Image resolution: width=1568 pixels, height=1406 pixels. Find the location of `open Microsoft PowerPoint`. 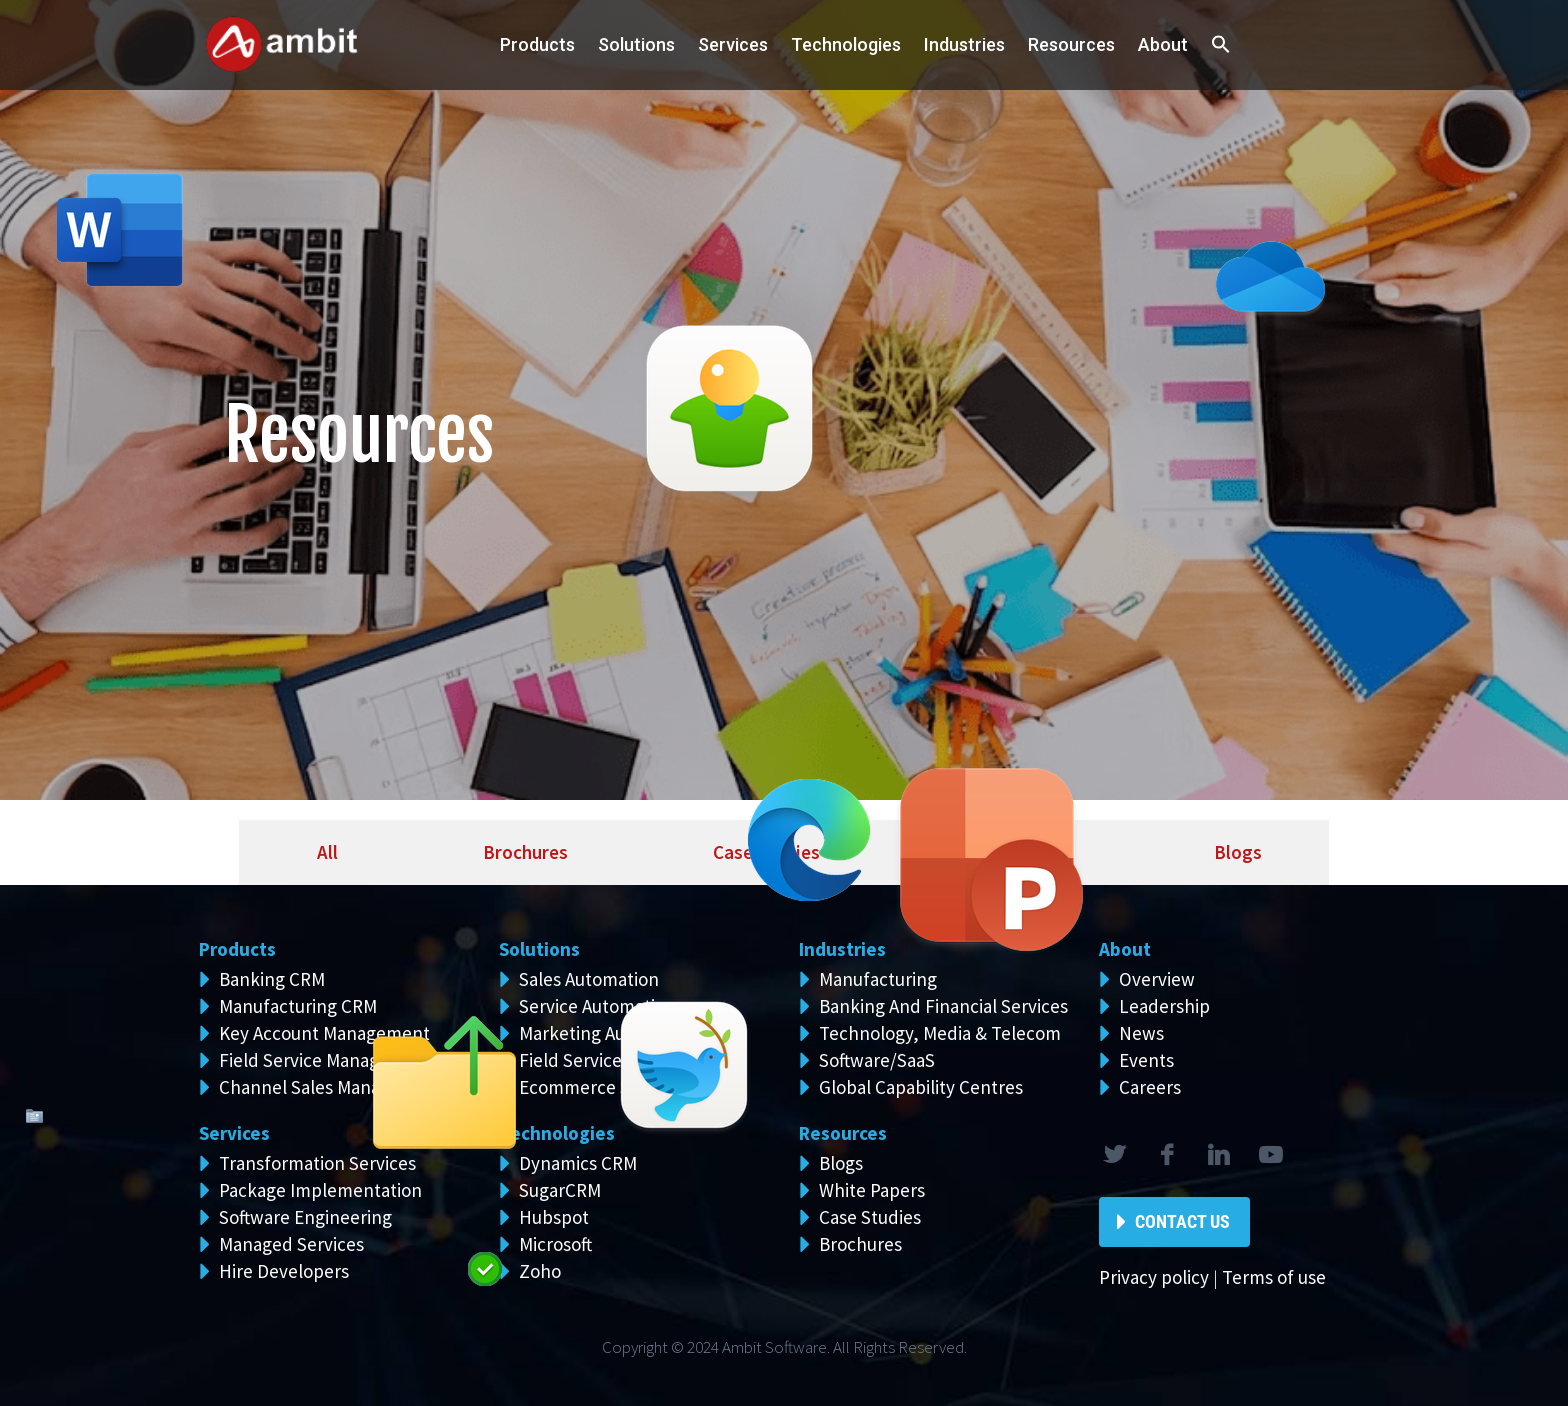

open Microsoft PowerPoint is located at coordinates (987, 855).